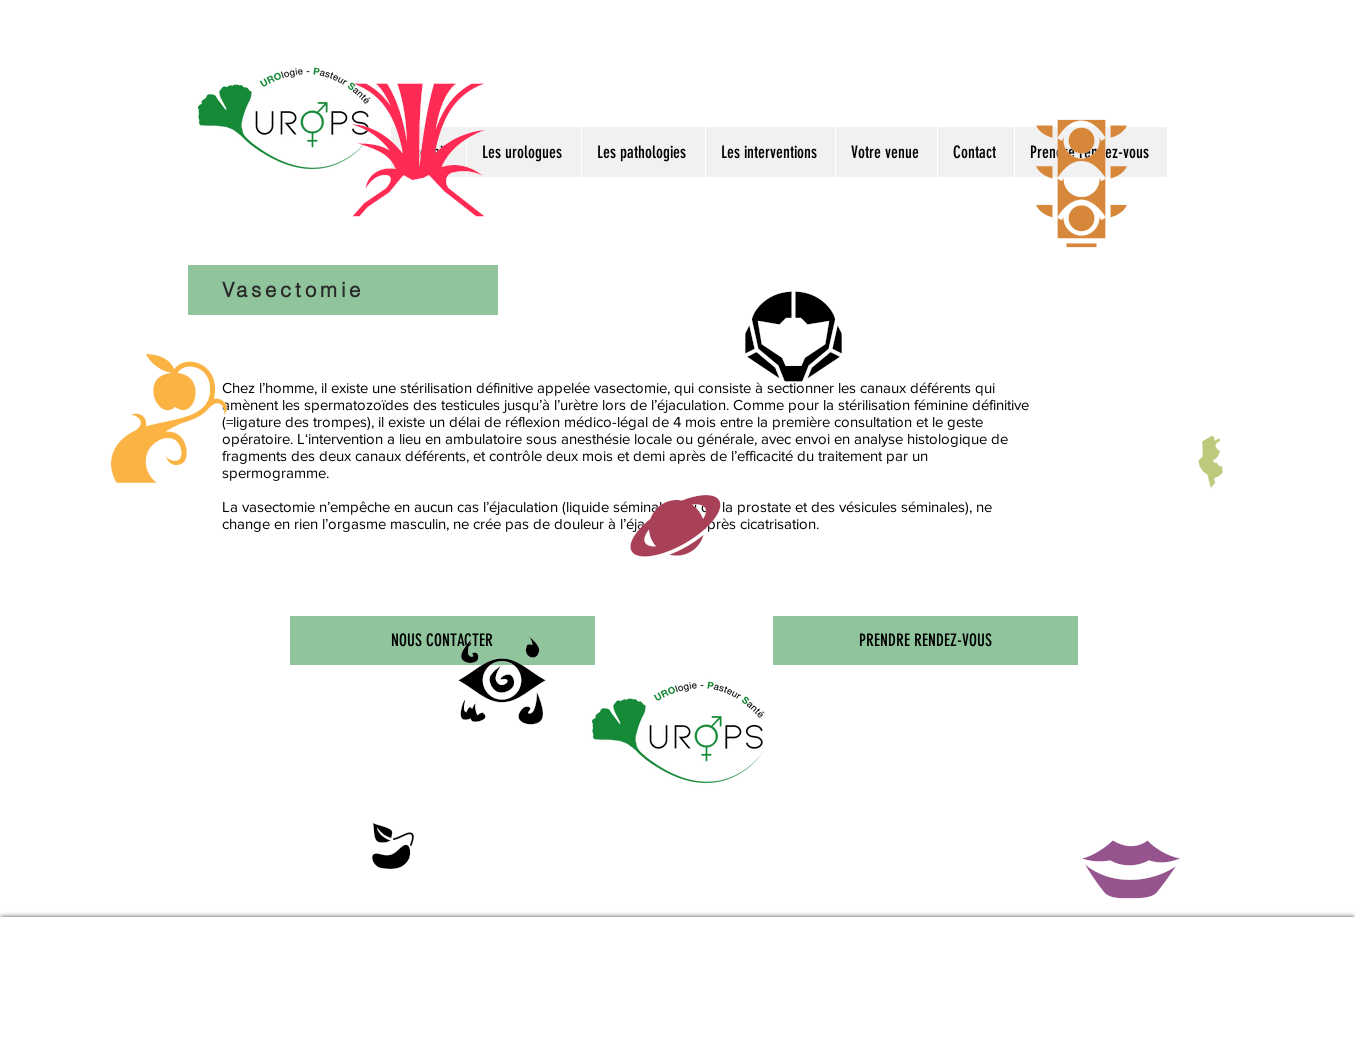 The width and height of the screenshot is (1355, 1050). What do you see at coordinates (676, 527) in the screenshot?
I see `access space or astronomy-themed content` at bounding box center [676, 527].